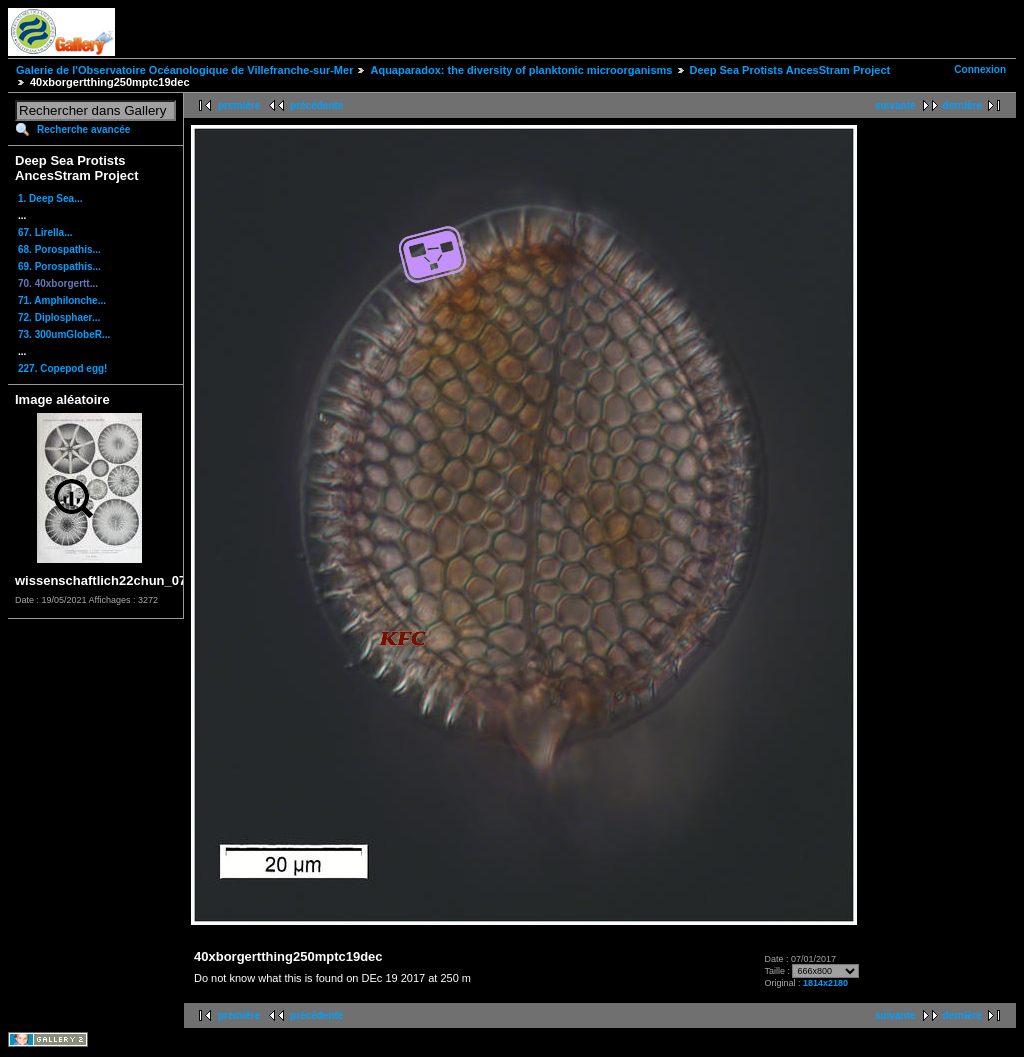  I want to click on KFC brand logo, so click(402, 638).